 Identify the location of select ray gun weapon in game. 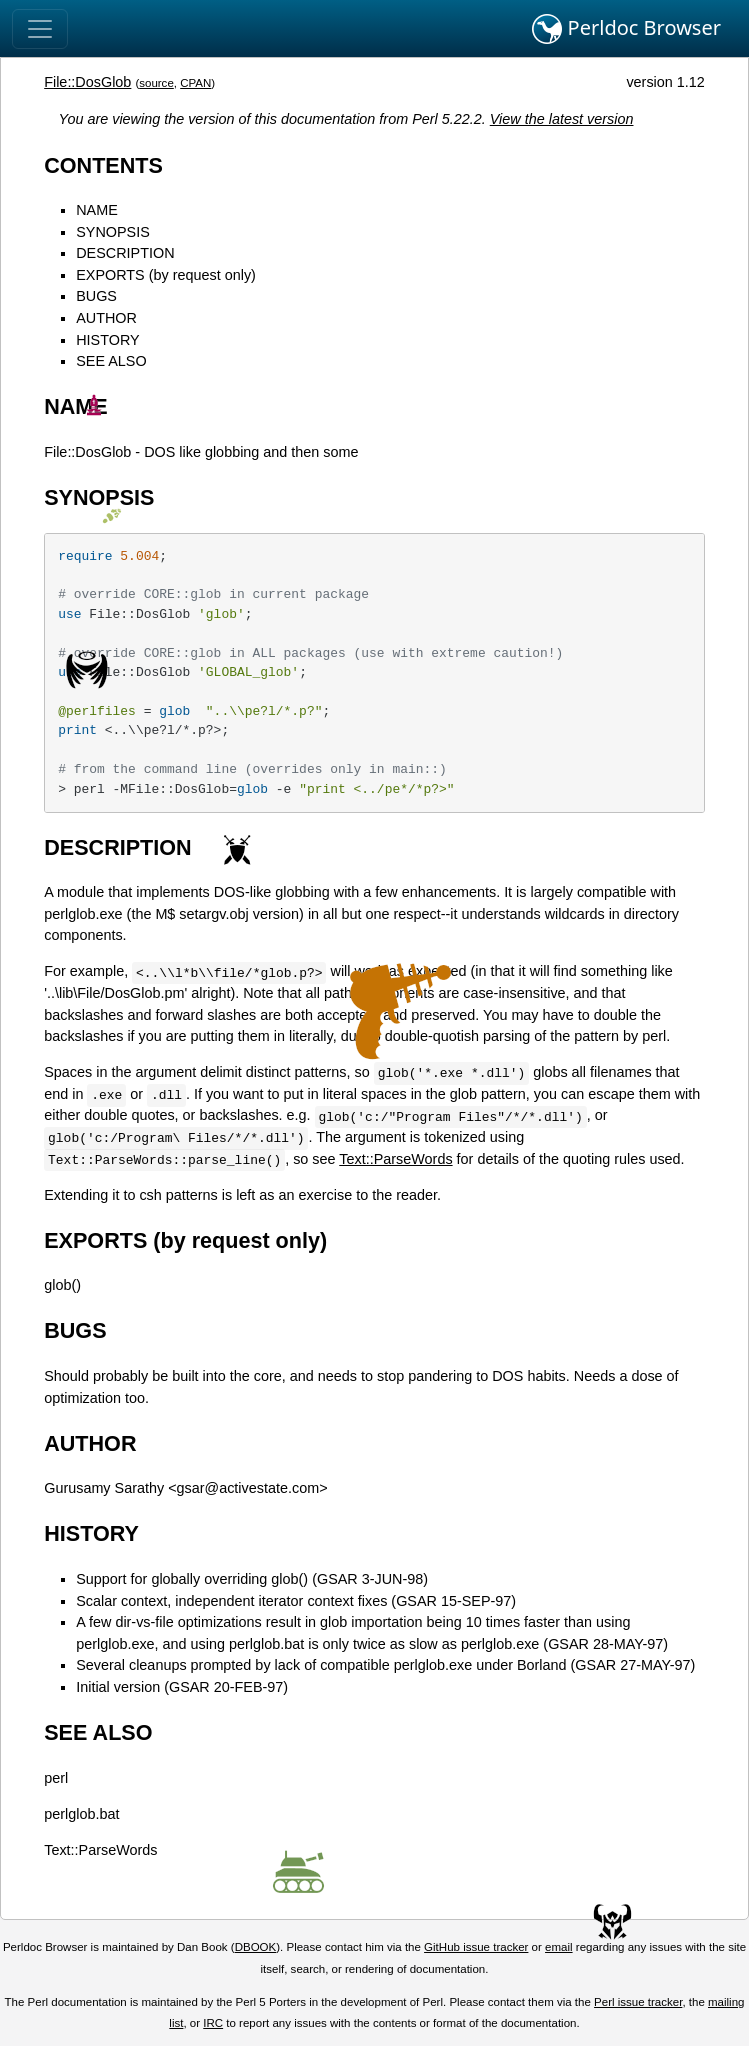
(400, 1008).